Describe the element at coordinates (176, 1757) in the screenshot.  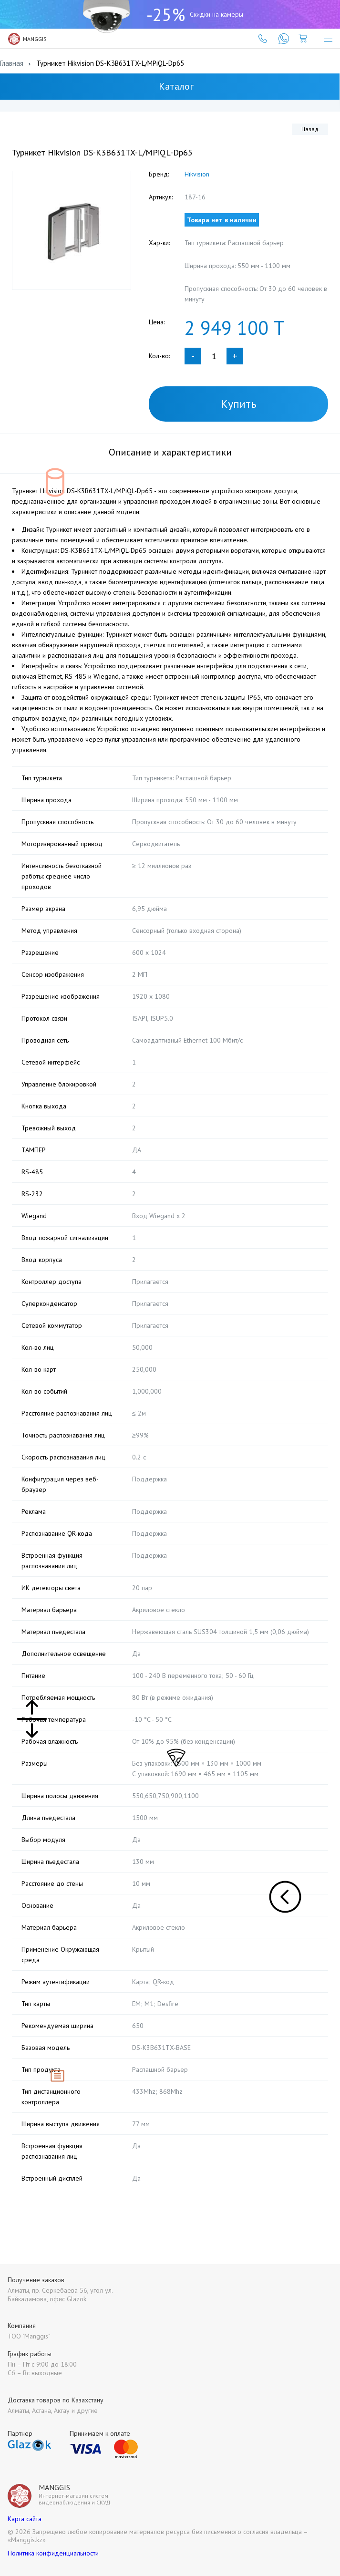
I see `browse food or restaurant options` at that location.